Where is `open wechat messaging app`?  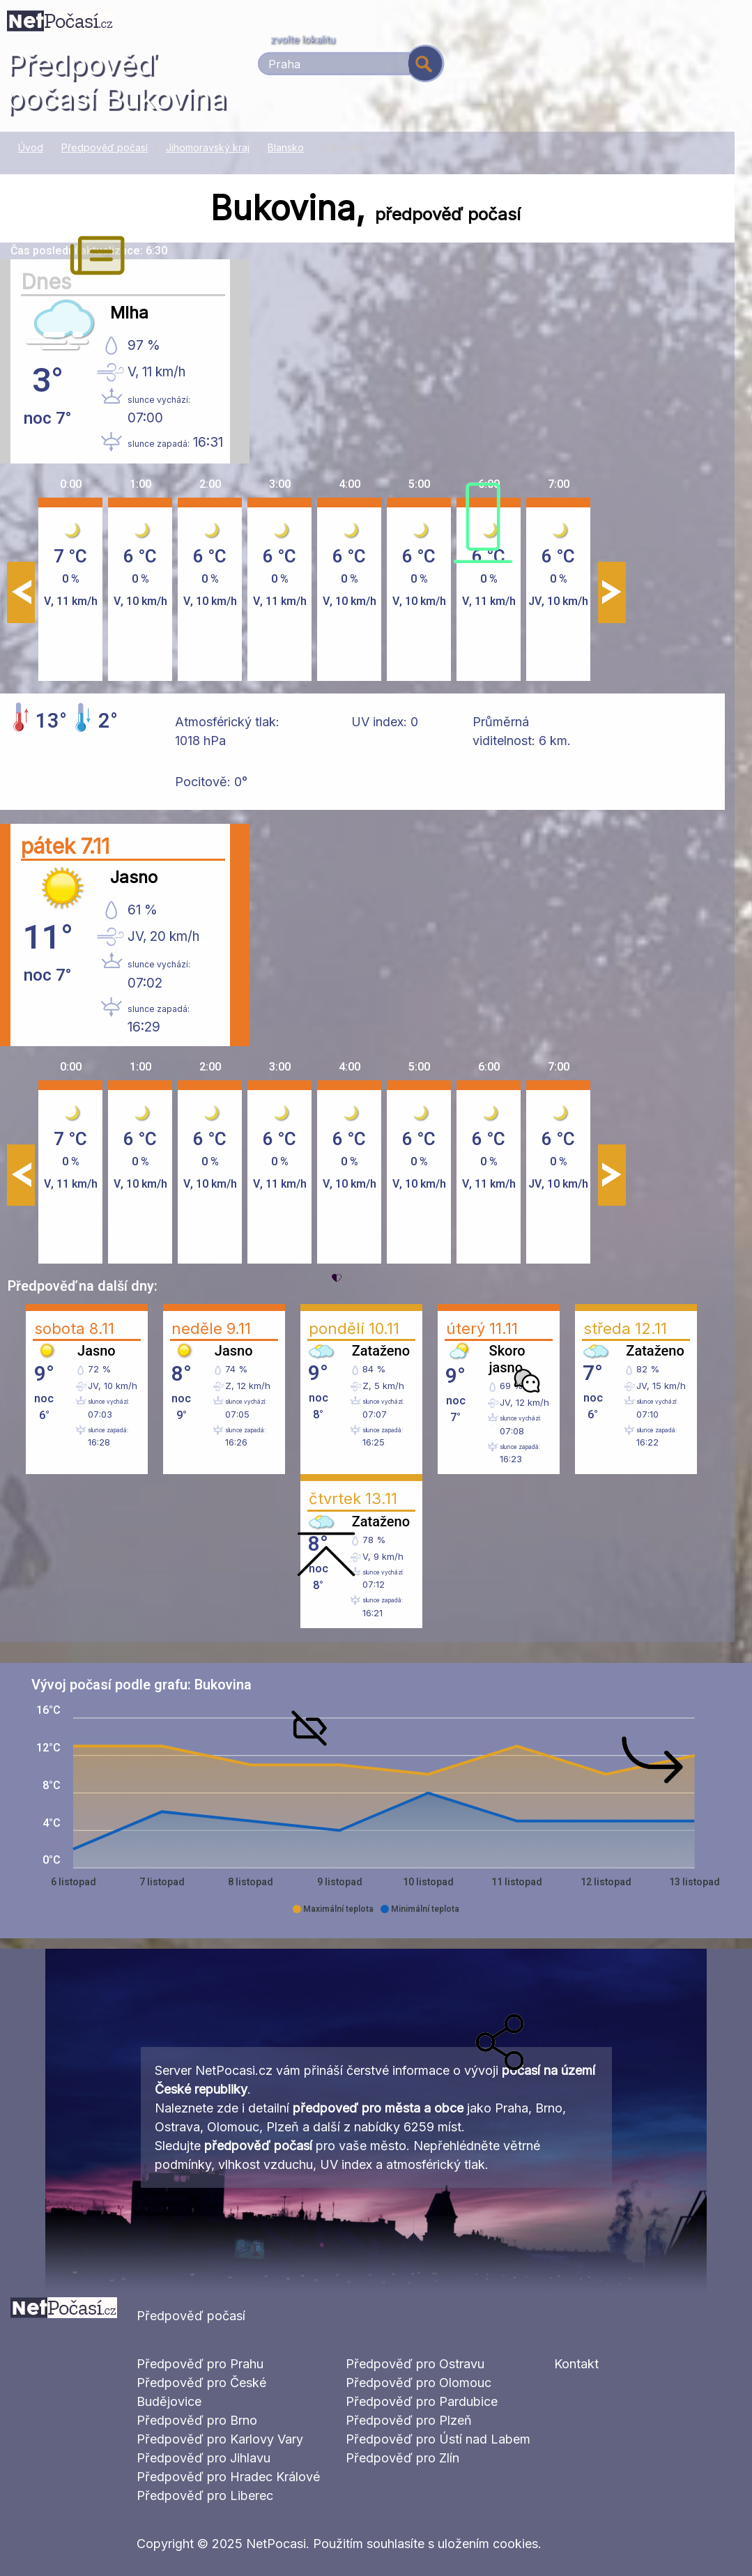 open wechat messaging app is located at coordinates (527, 1381).